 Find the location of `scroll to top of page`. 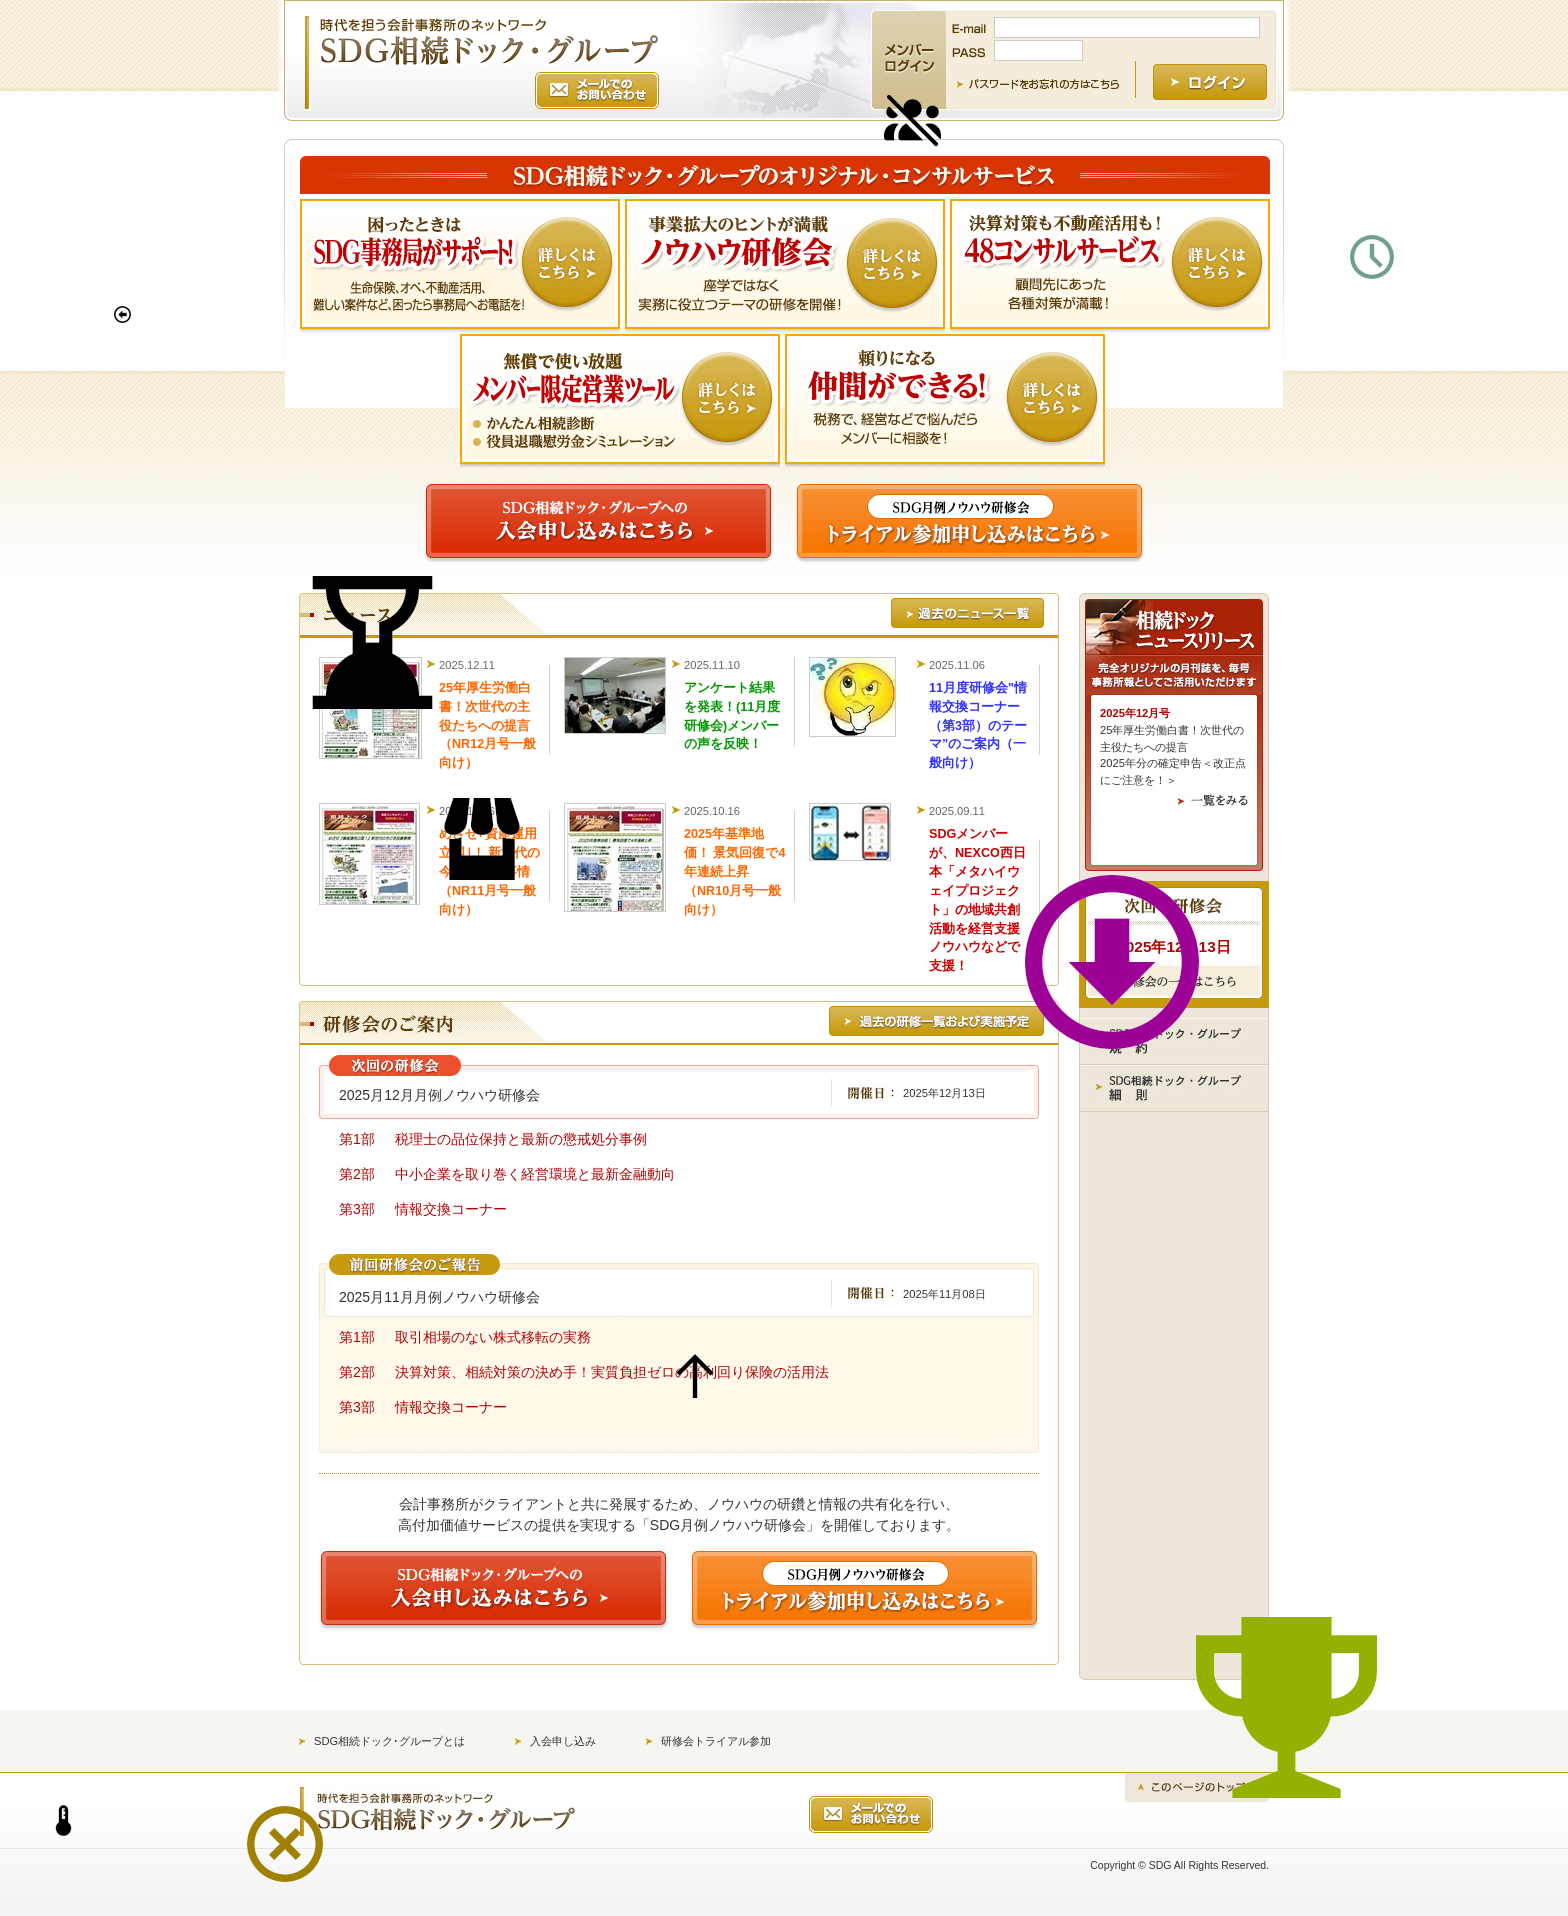

scroll to top of page is located at coordinates (695, 1376).